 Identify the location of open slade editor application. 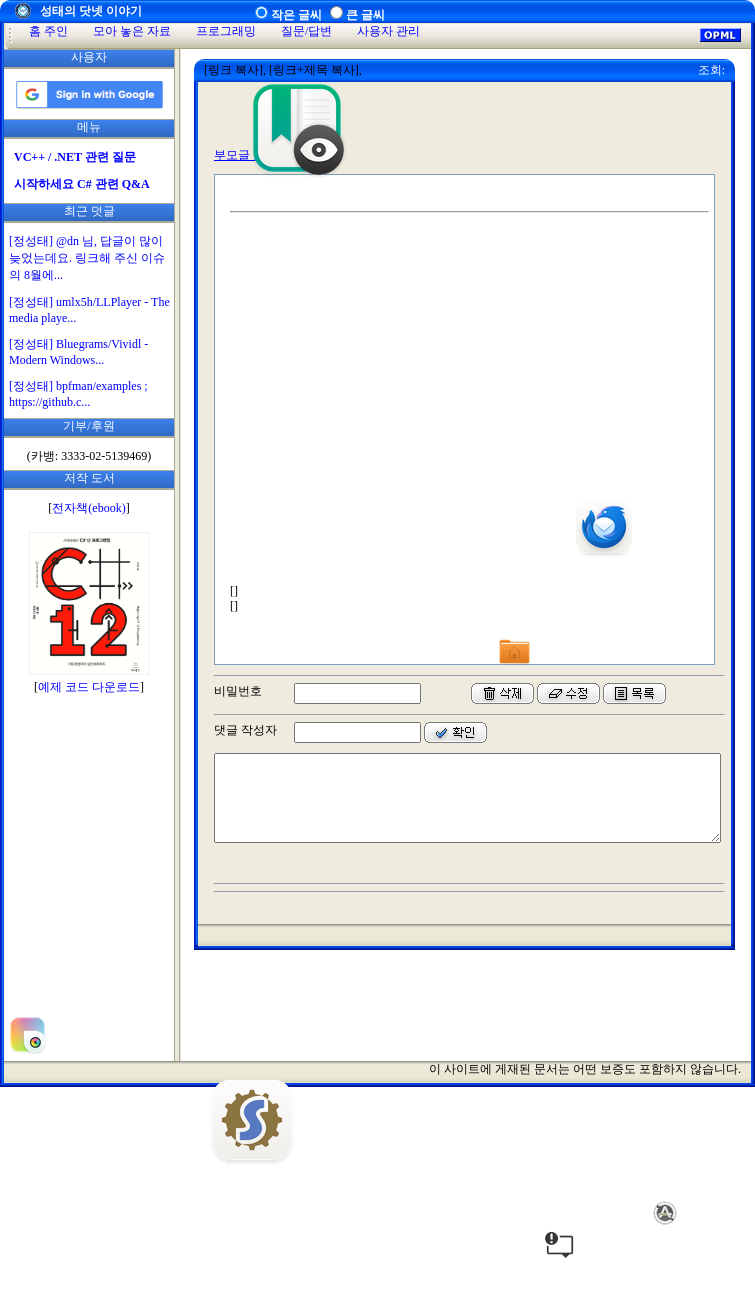
(252, 1120).